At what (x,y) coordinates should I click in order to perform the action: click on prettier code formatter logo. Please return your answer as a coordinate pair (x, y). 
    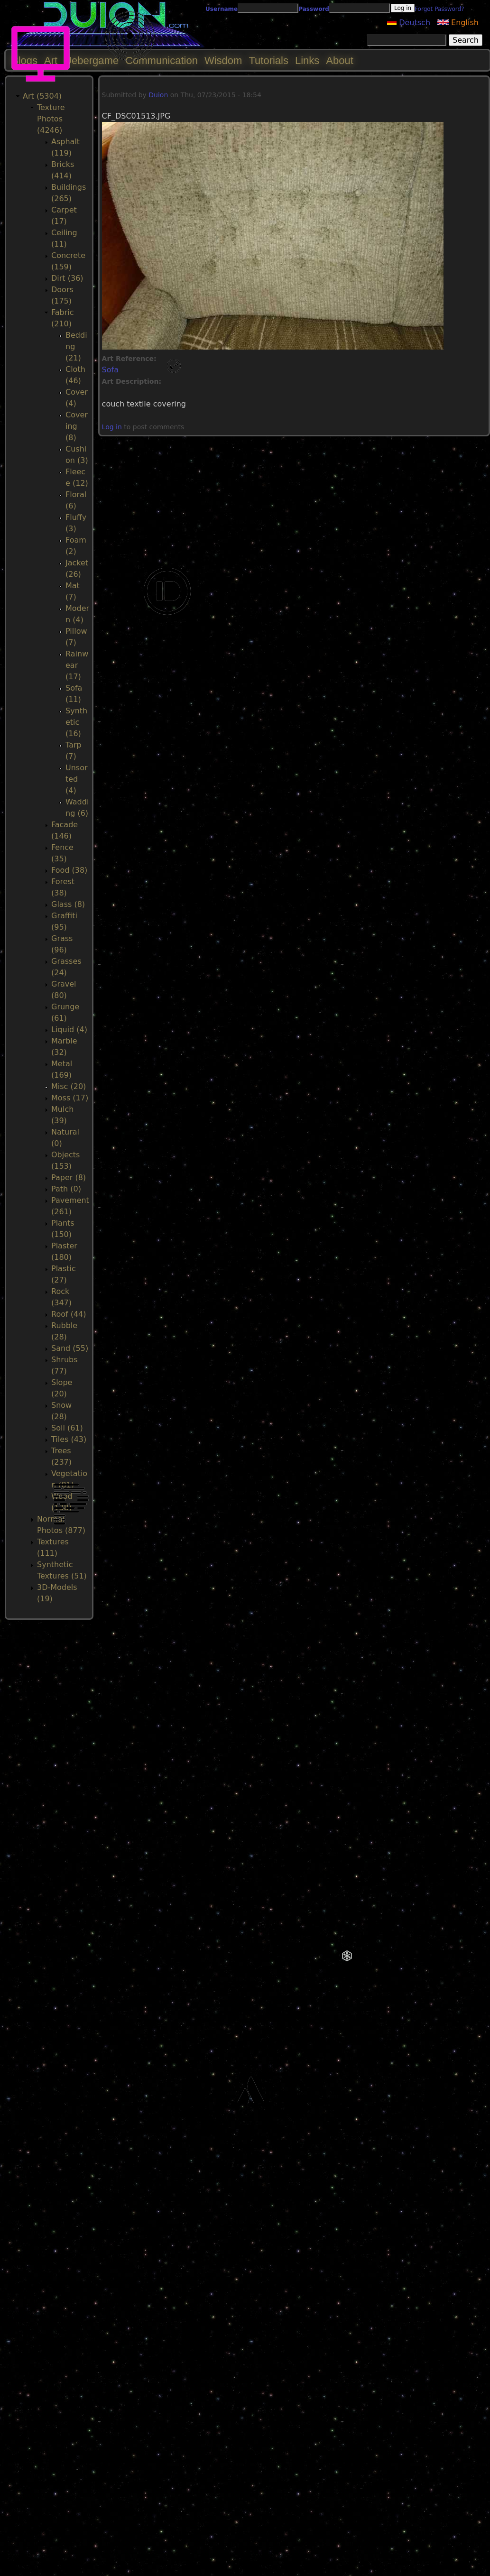
    Looking at the image, I should click on (71, 1504).